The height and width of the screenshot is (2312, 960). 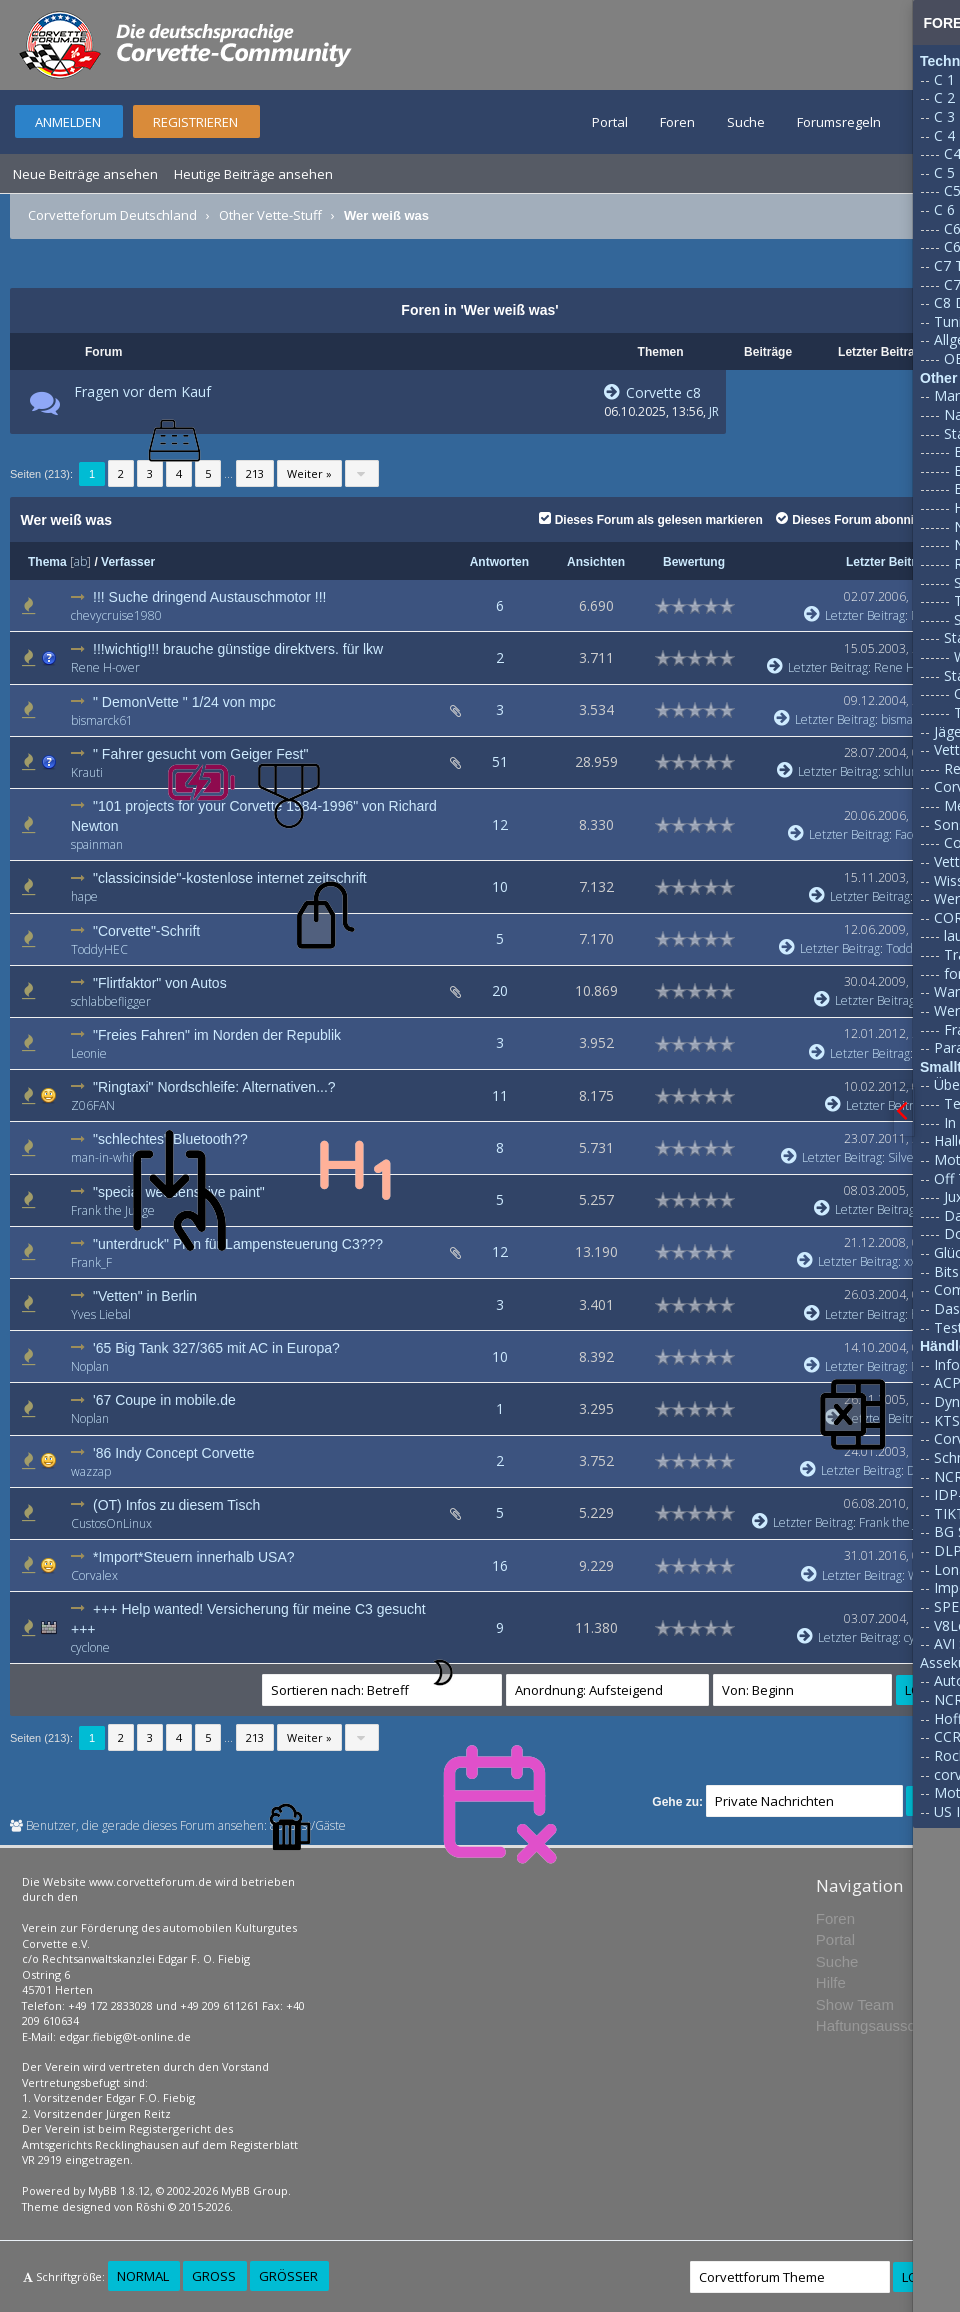 I want to click on toggle dark mode or night theme, so click(x=442, y=1672).